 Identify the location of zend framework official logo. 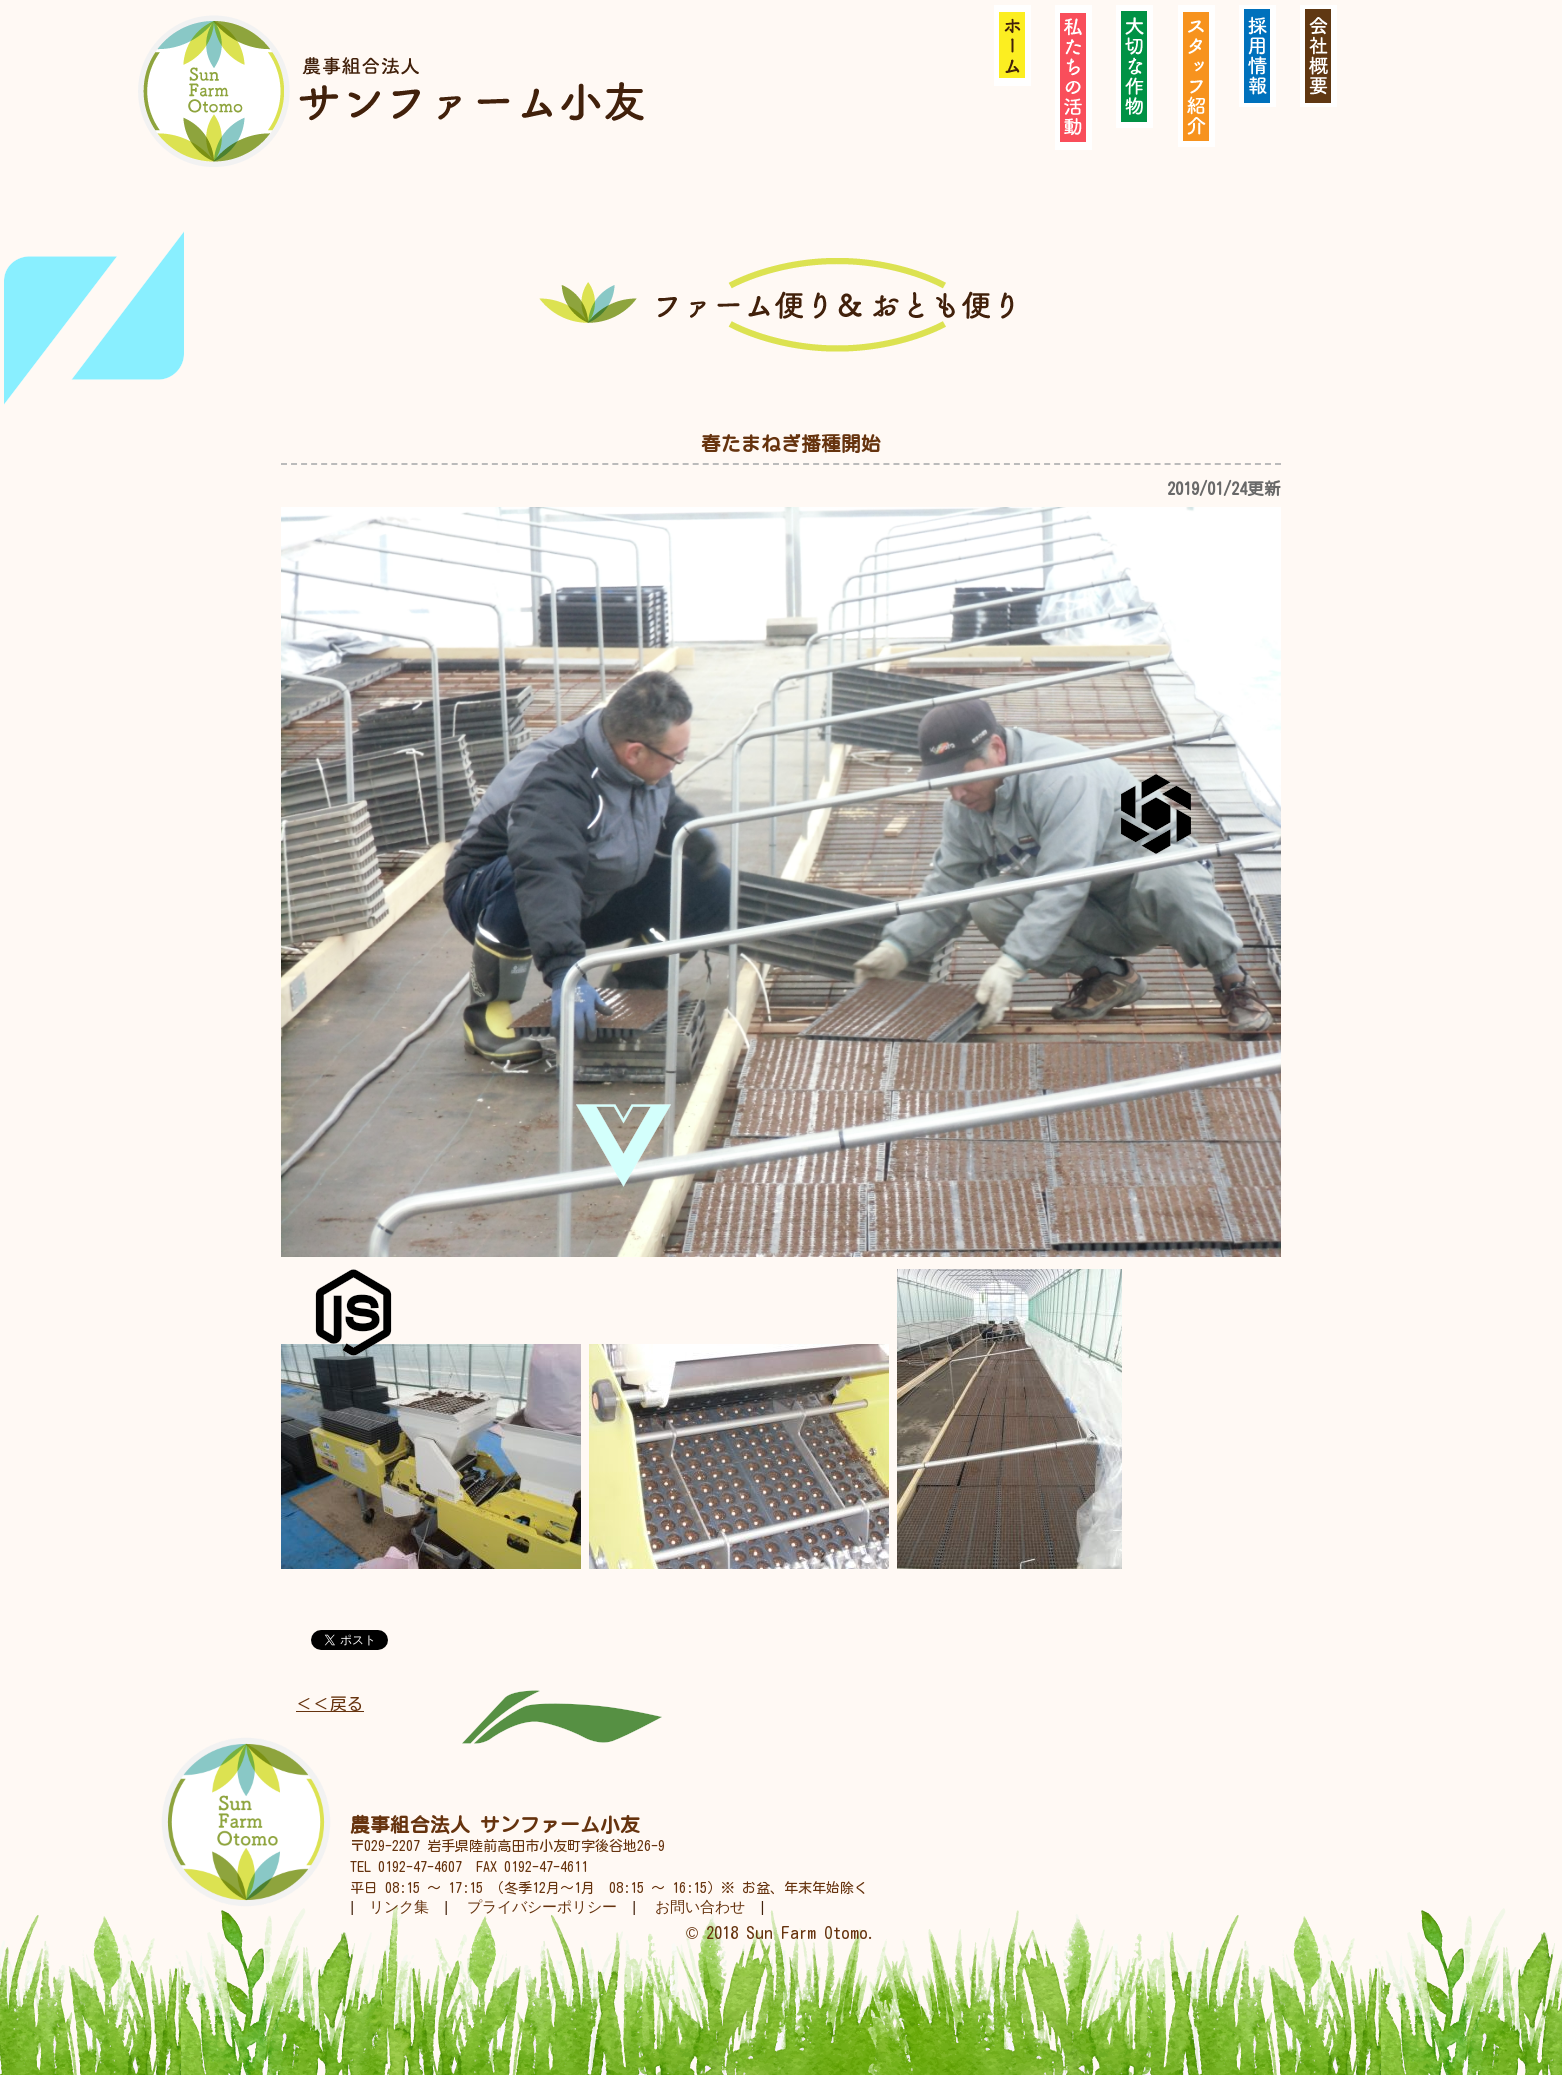
(94, 318).